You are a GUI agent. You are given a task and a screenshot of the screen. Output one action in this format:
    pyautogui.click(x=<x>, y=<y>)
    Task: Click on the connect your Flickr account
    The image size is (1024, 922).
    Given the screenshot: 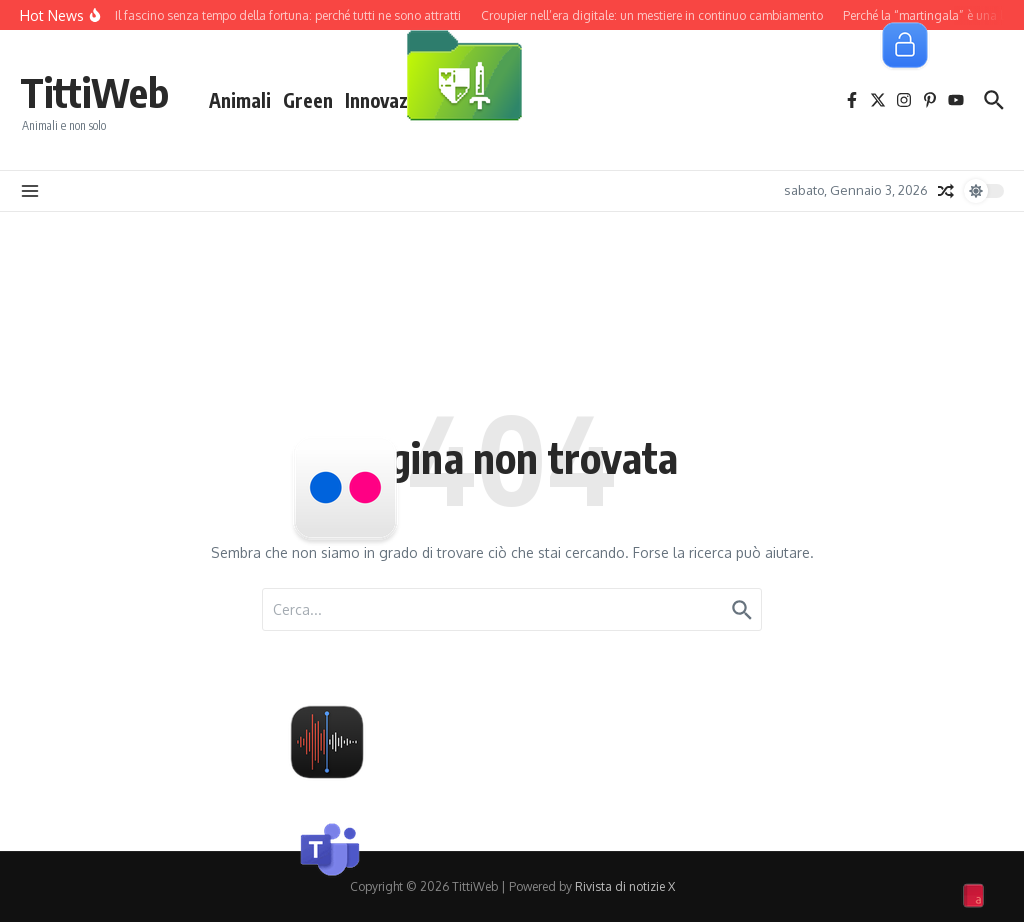 What is the action you would take?
    pyautogui.click(x=345, y=487)
    